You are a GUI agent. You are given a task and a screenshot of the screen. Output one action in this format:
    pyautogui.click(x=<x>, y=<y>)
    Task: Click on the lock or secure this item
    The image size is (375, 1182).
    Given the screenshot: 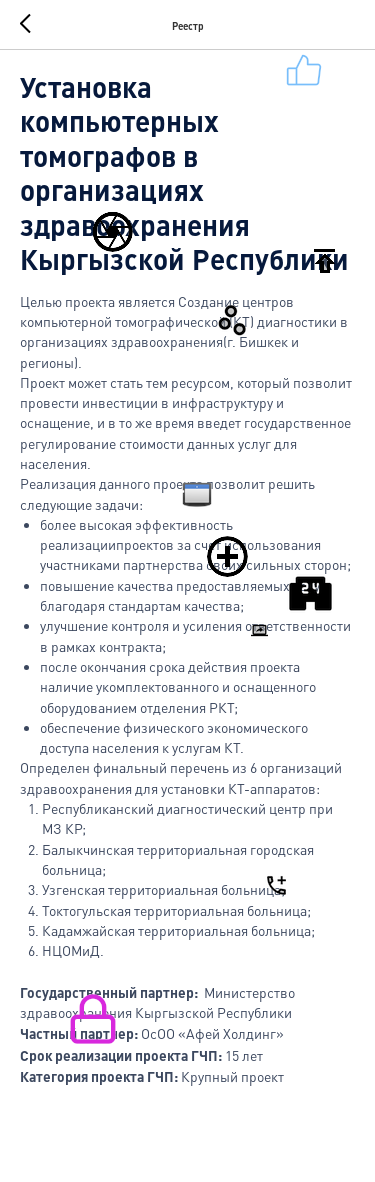 What is the action you would take?
    pyautogui.click(x=93, y=1019)
    